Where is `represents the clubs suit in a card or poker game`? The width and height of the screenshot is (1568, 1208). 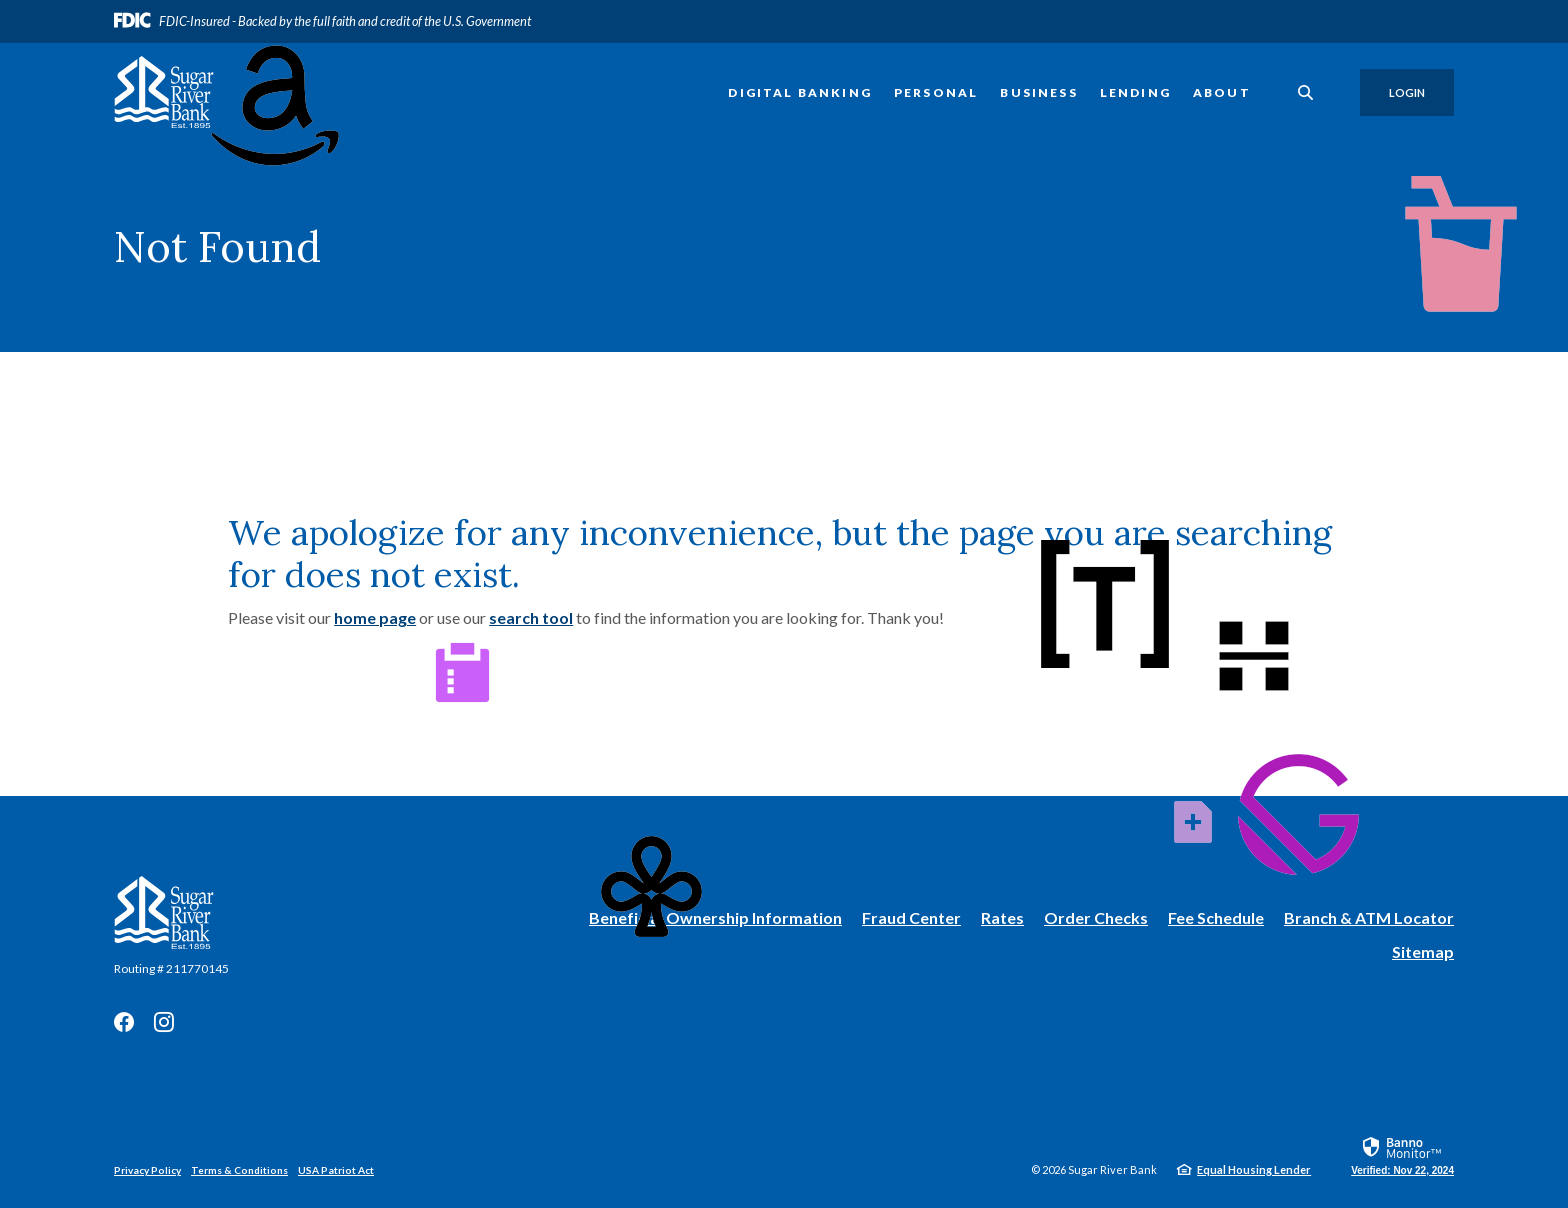
represents the clubs suit in a card or poker game is located at coordinates (651, 886).